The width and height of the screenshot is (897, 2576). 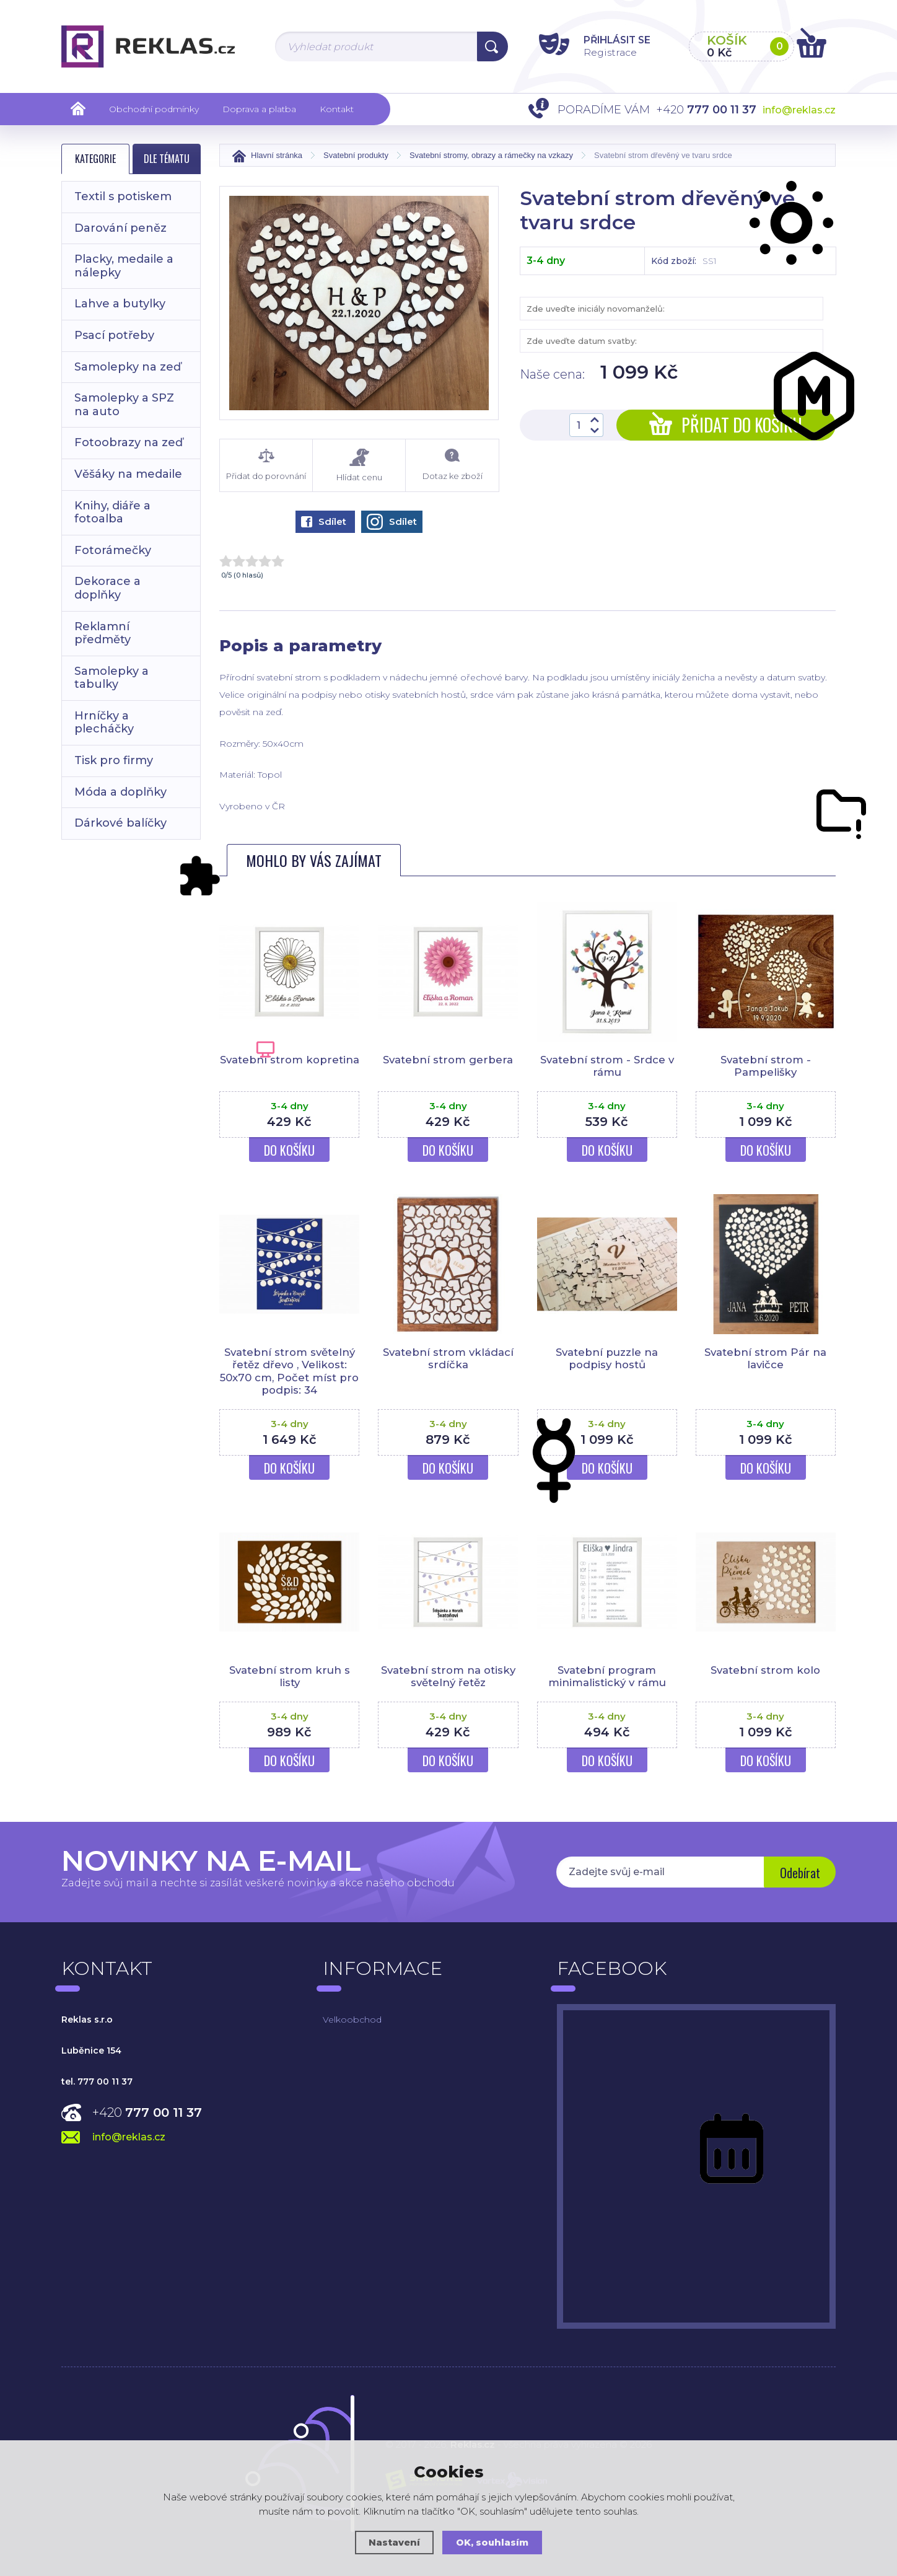 I want to click on decrease screen brightness, so click(x=791, y=222).